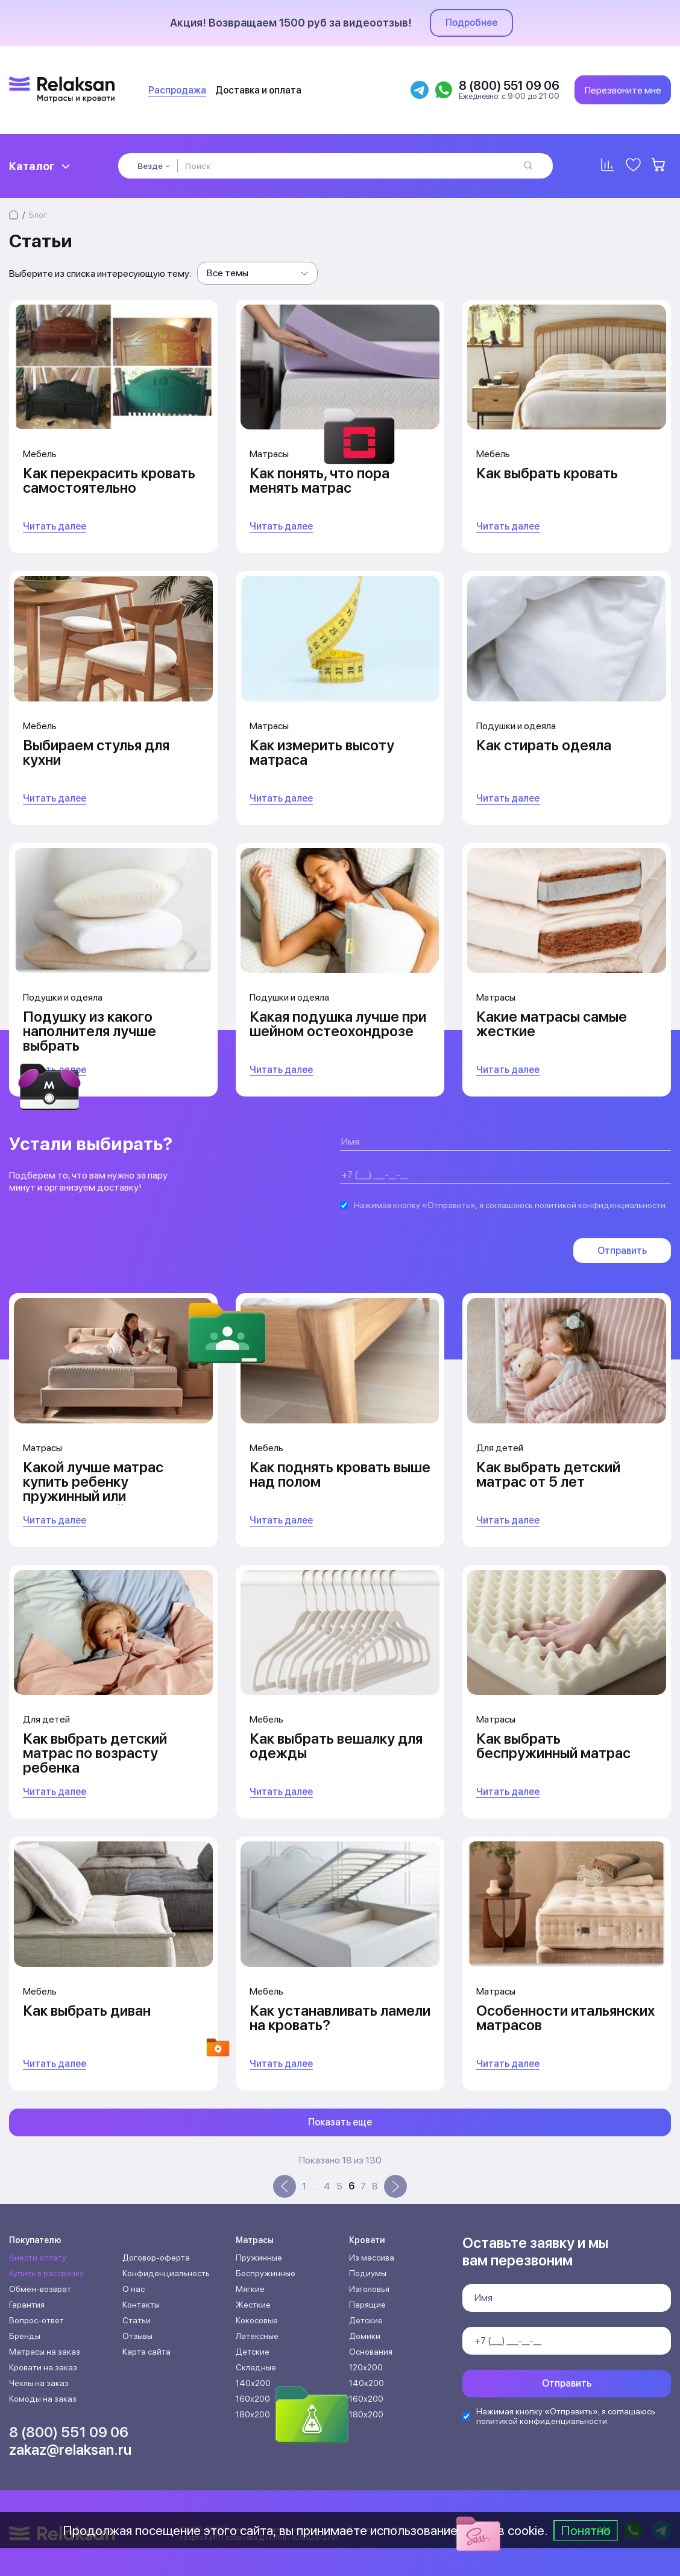  What do you see at coordinates (312, 2416) in the screenshot?
I see `folder for science or chemistry-related files` at bounding box center [312, 2416].